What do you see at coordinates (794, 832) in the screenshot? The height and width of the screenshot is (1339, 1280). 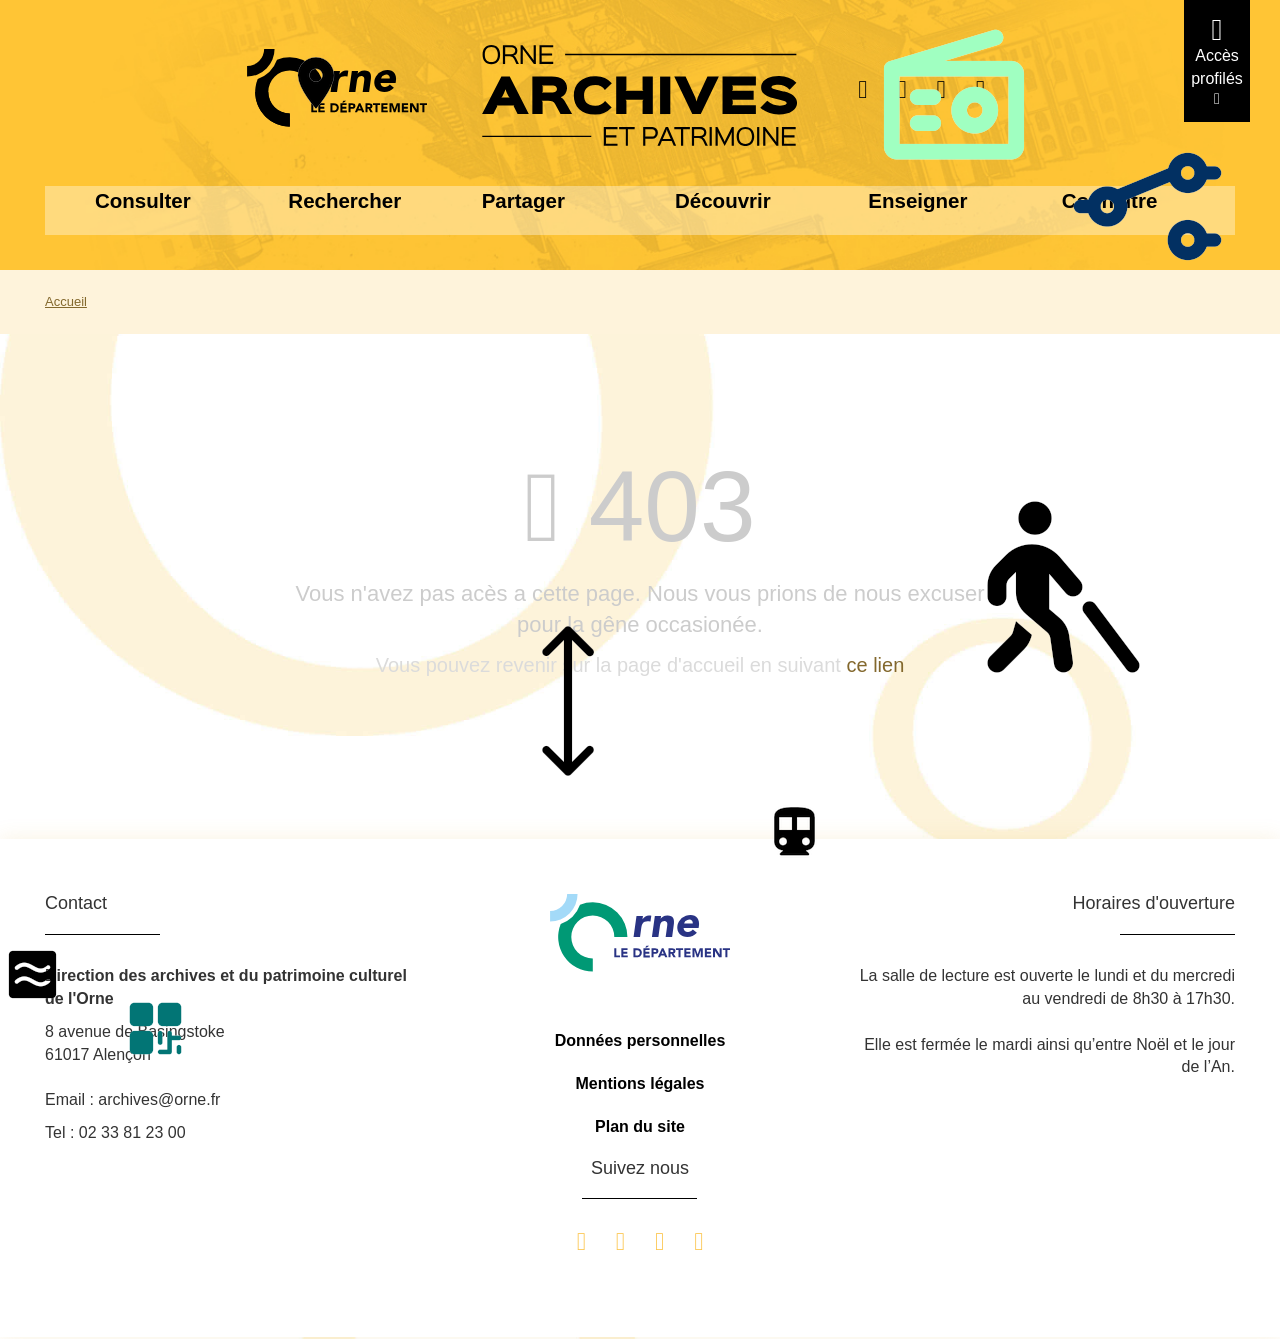 I see `get subway or metro directions` at bounding box center [794, 832].